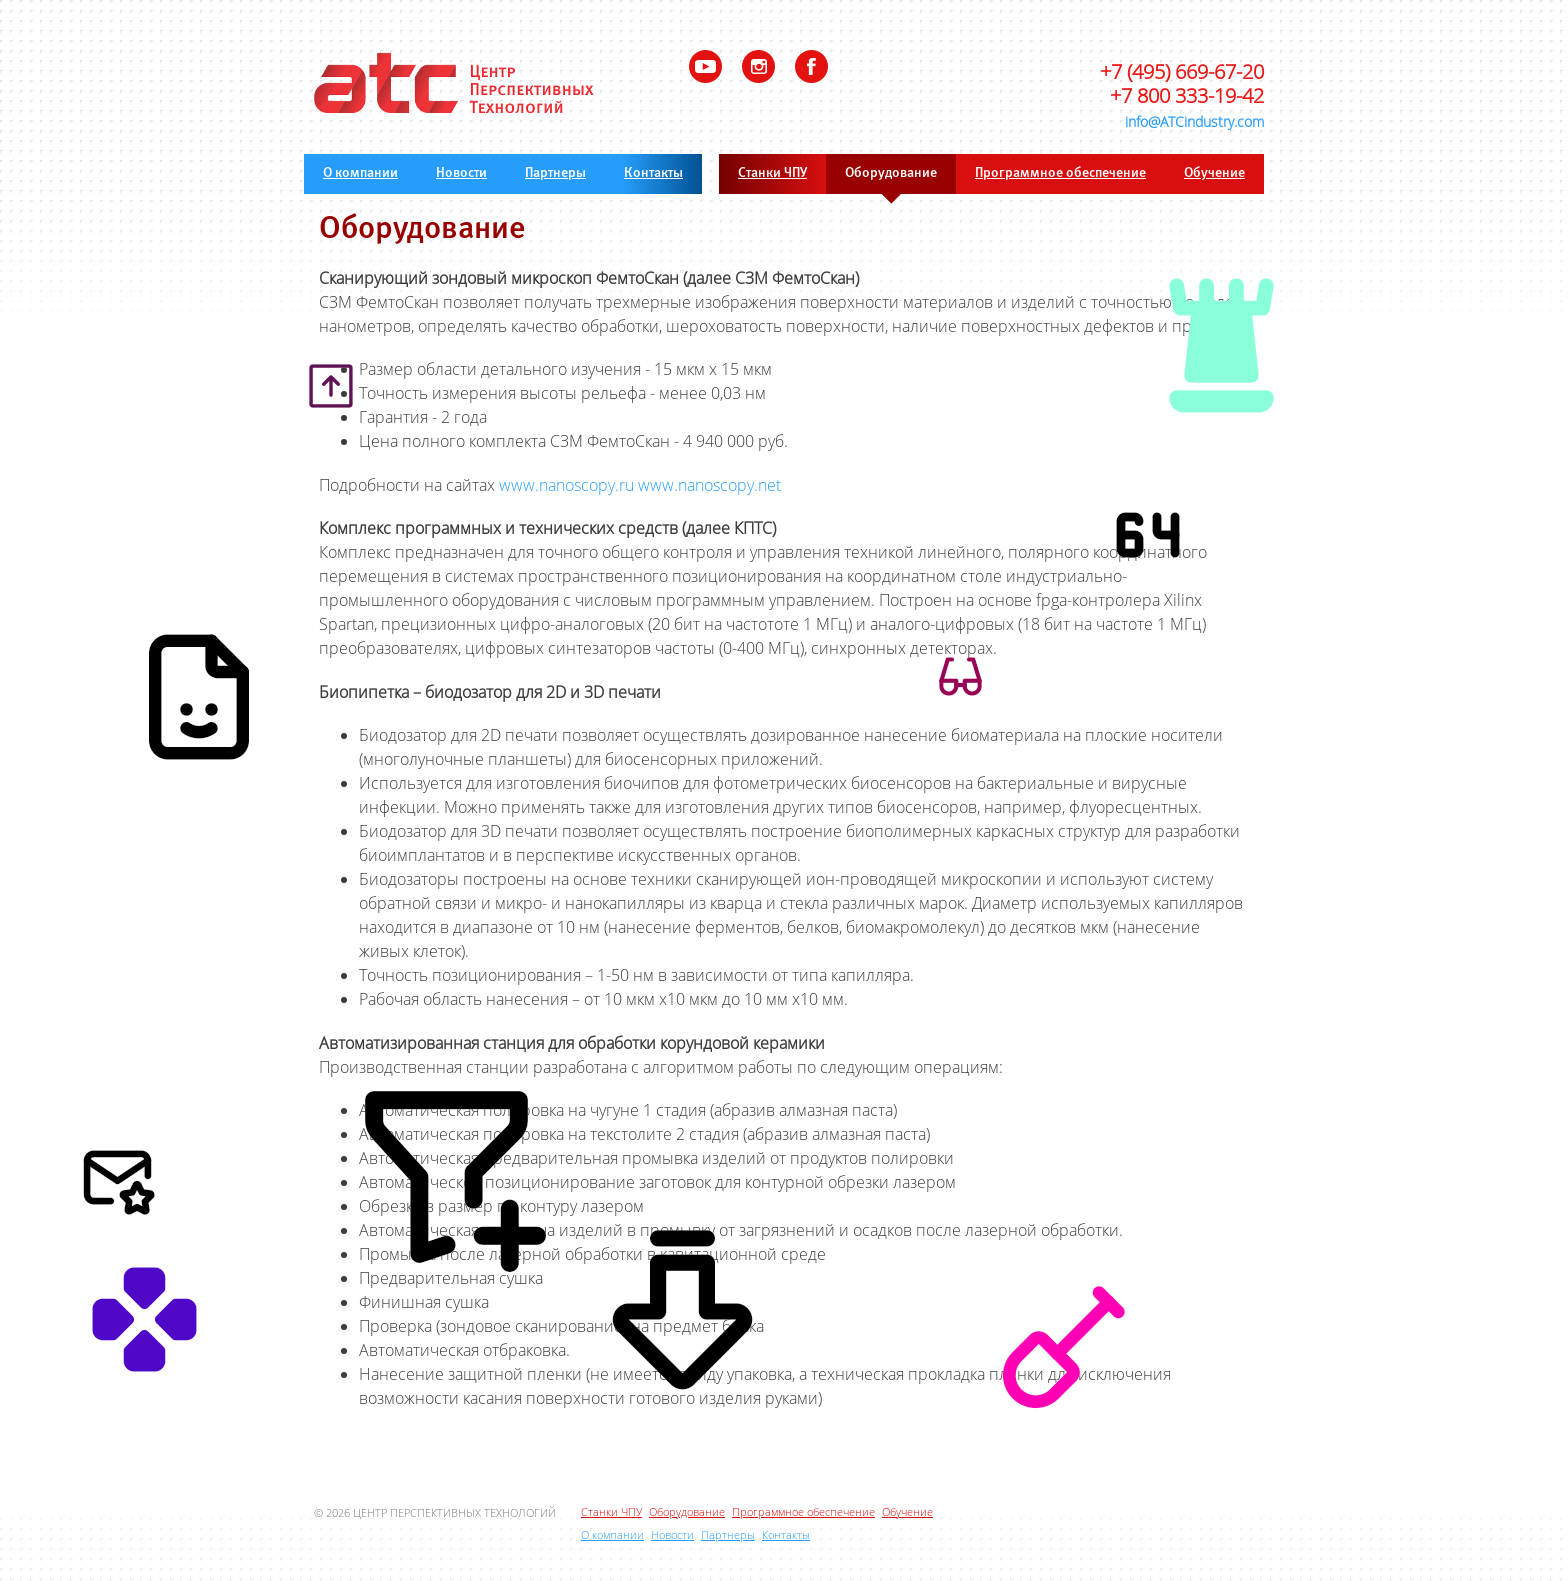 The image size is (1568, 1581). Describe the element at coordinates (117, 1177) in the screenshot. I see `view starred or important emails` at that location.